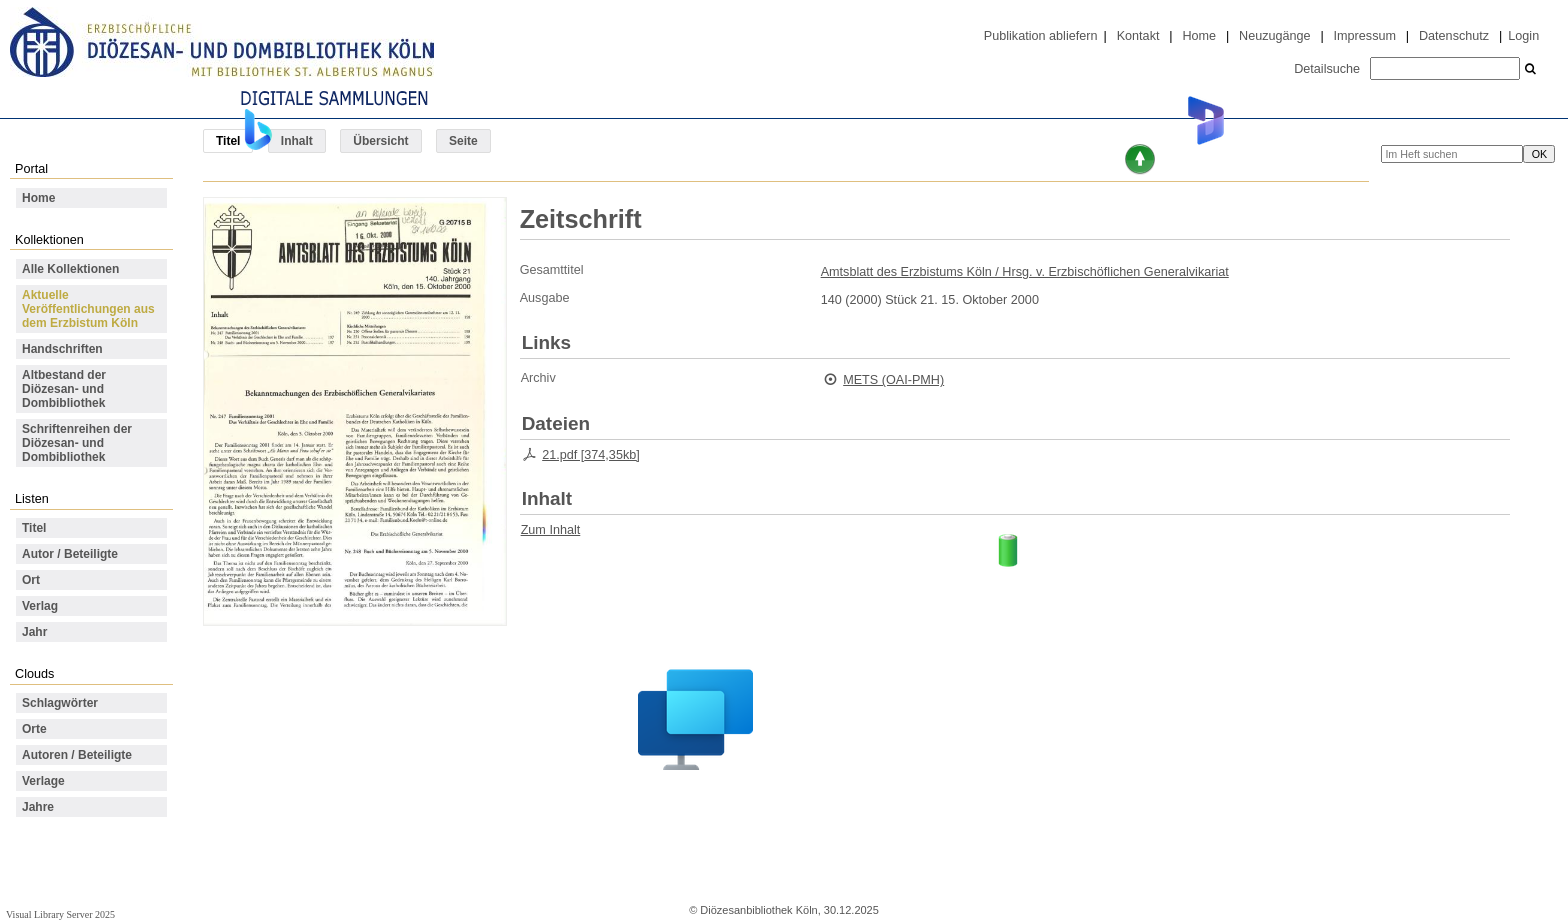  I want to click on view current battery level, so click(1008, 550).